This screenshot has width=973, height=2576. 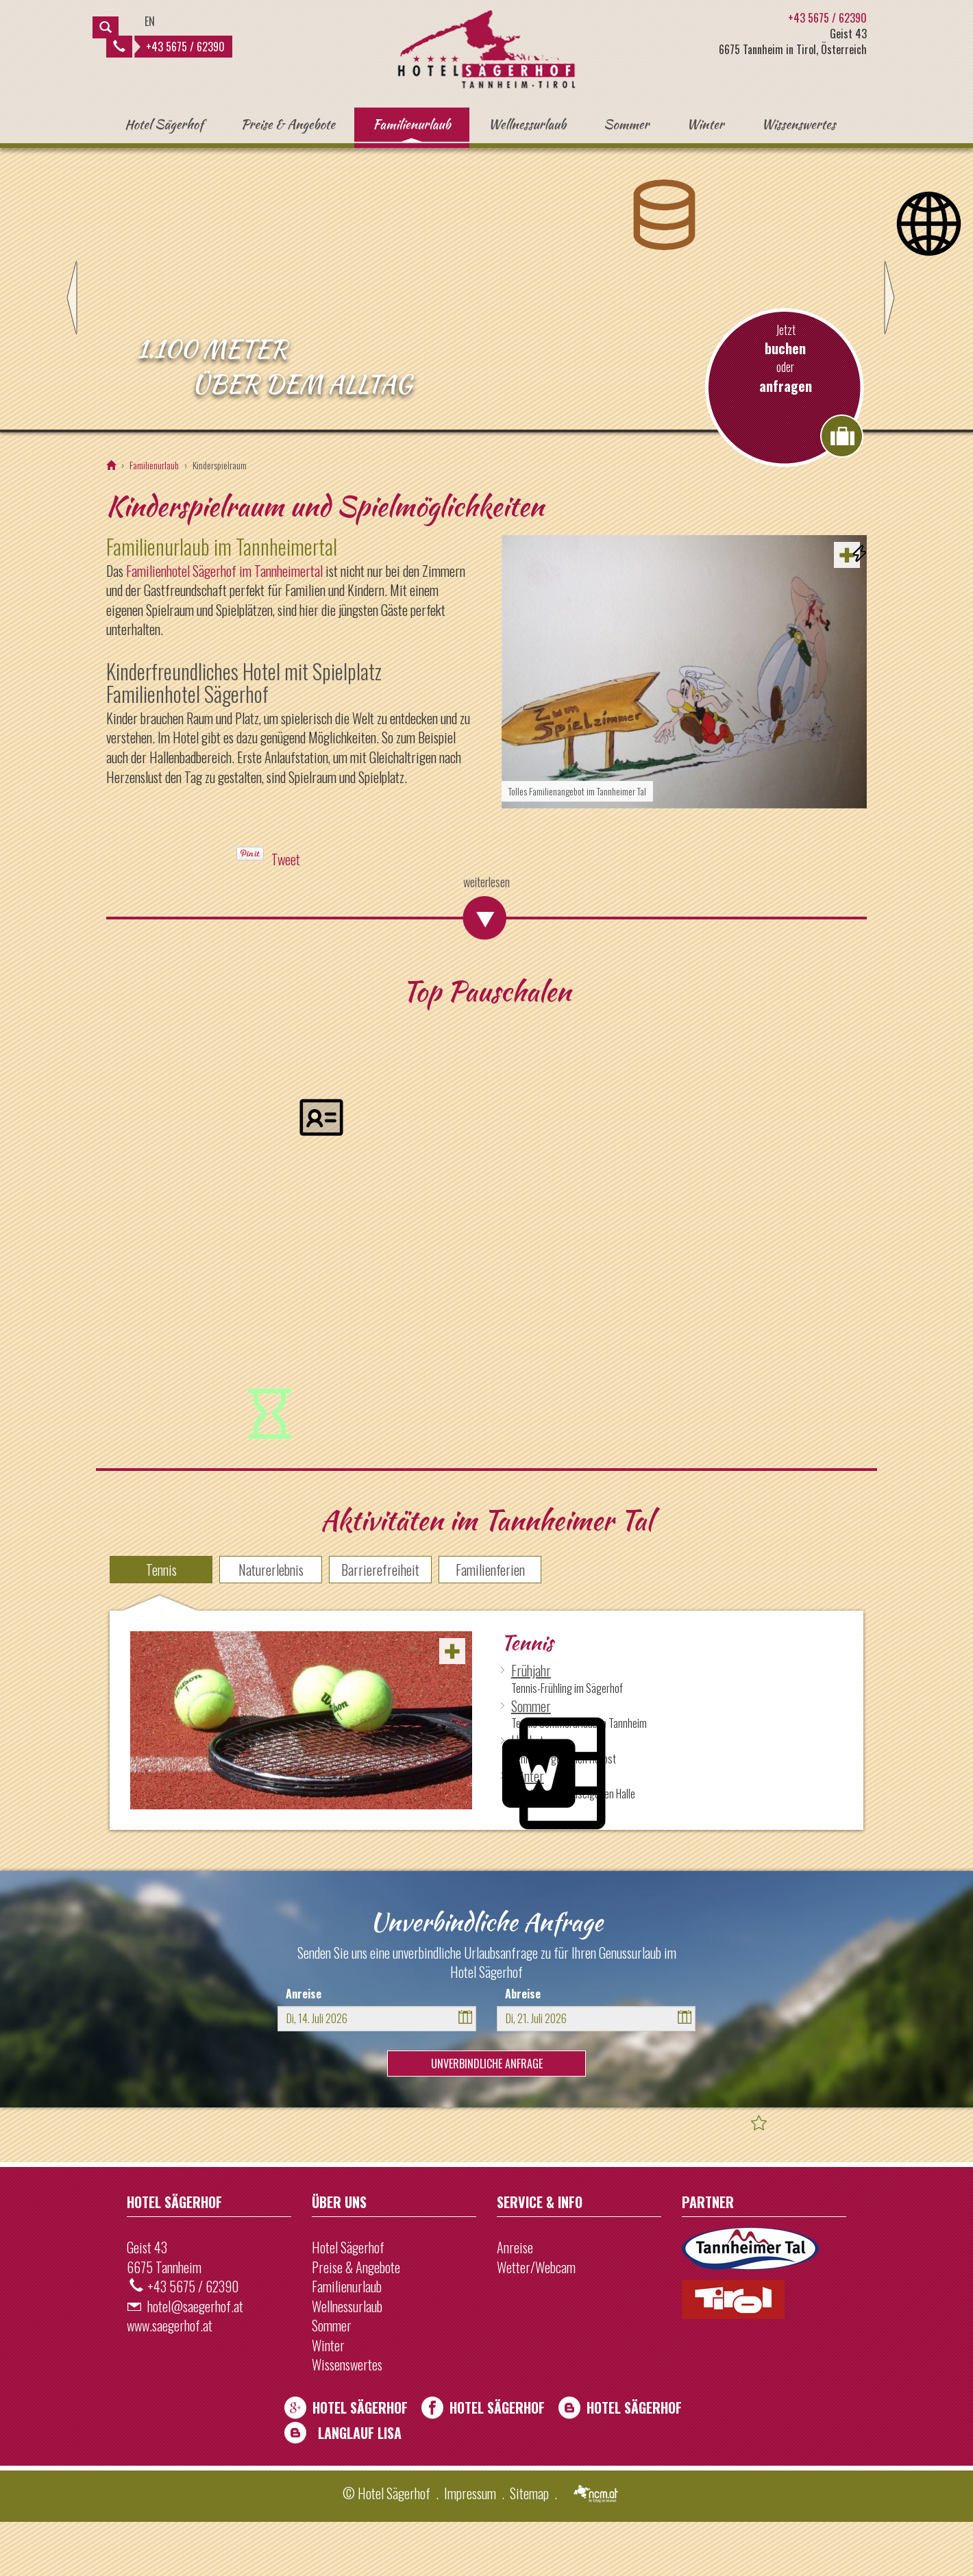 I want to click on indicates quick actions or shortcuts, so click(x=859, y=553).